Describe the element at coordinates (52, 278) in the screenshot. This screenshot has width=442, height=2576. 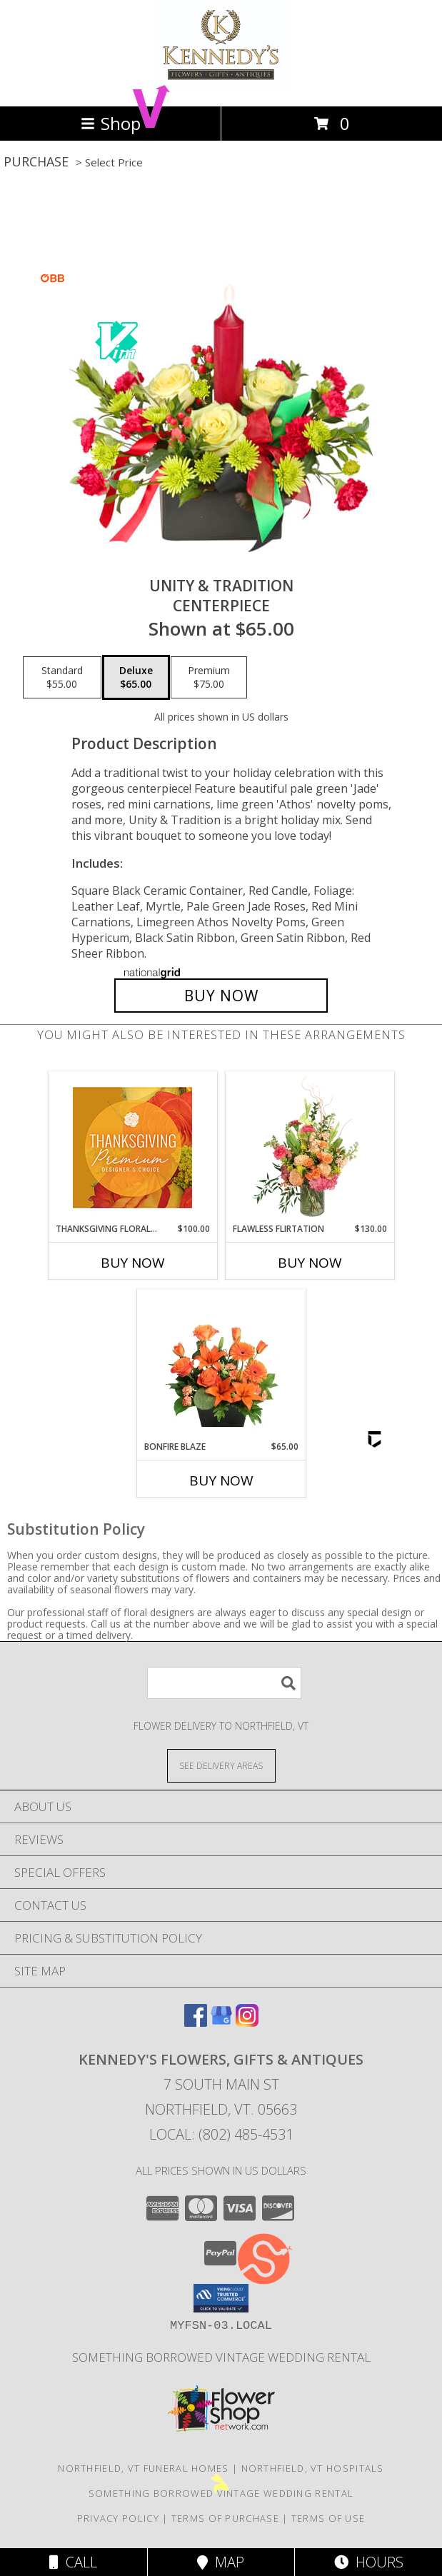
I see `navigate to ÖBB austrian railway services` at that location.